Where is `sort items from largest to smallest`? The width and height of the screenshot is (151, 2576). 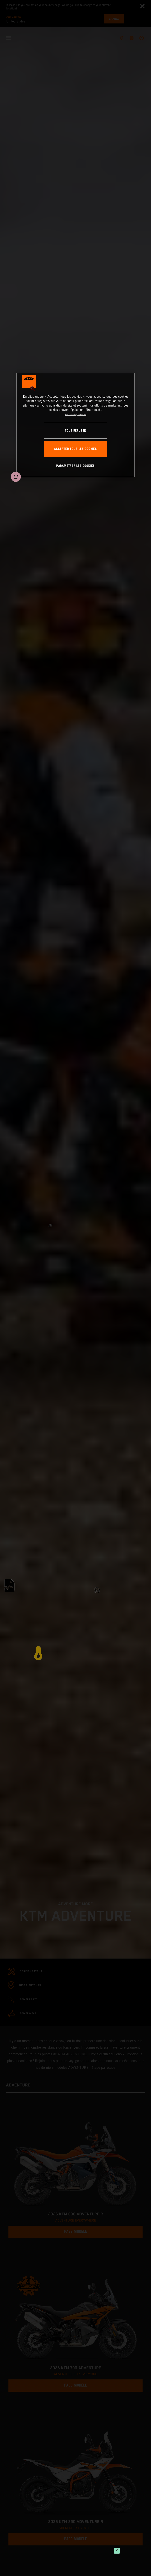 sort items from largest to smallest is located at coordinates (50, 1226).